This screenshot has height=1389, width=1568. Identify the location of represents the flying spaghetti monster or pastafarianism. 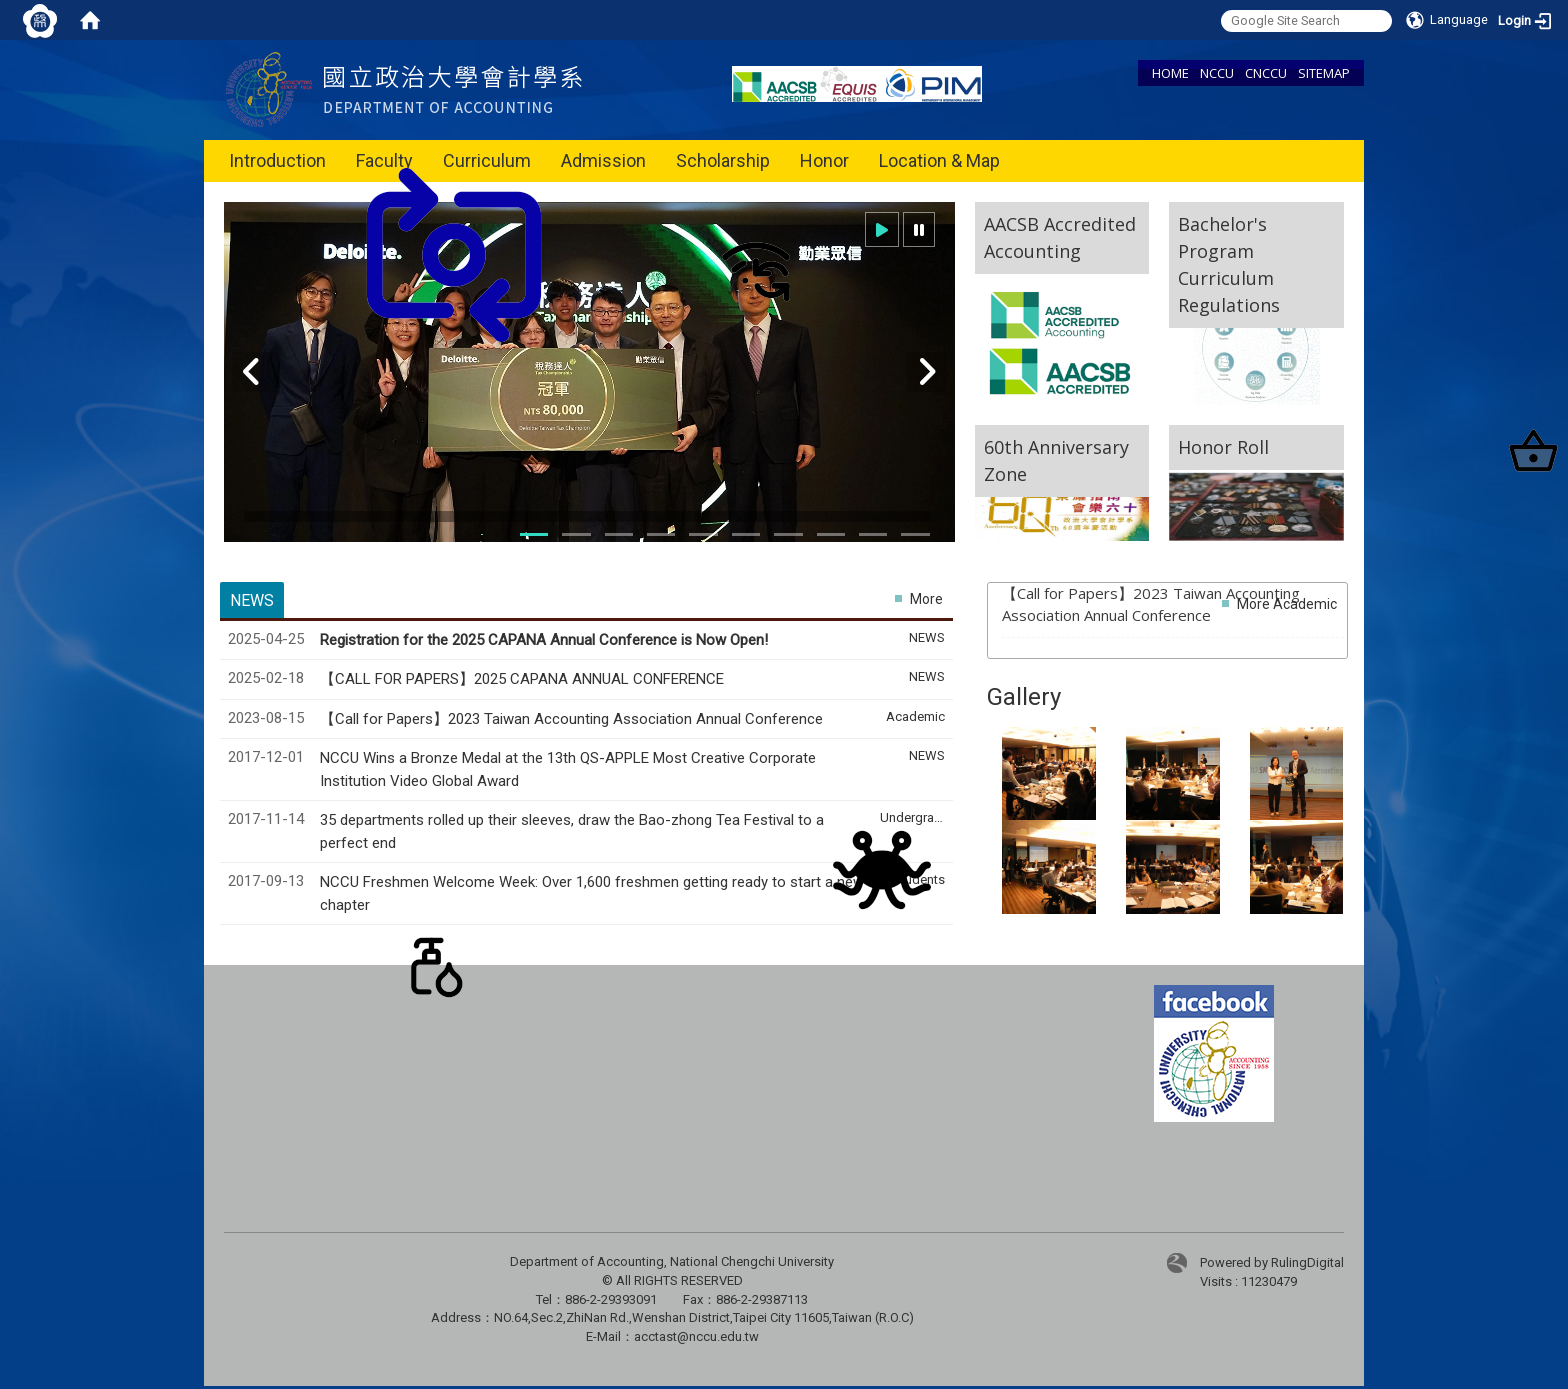
(882, 870).